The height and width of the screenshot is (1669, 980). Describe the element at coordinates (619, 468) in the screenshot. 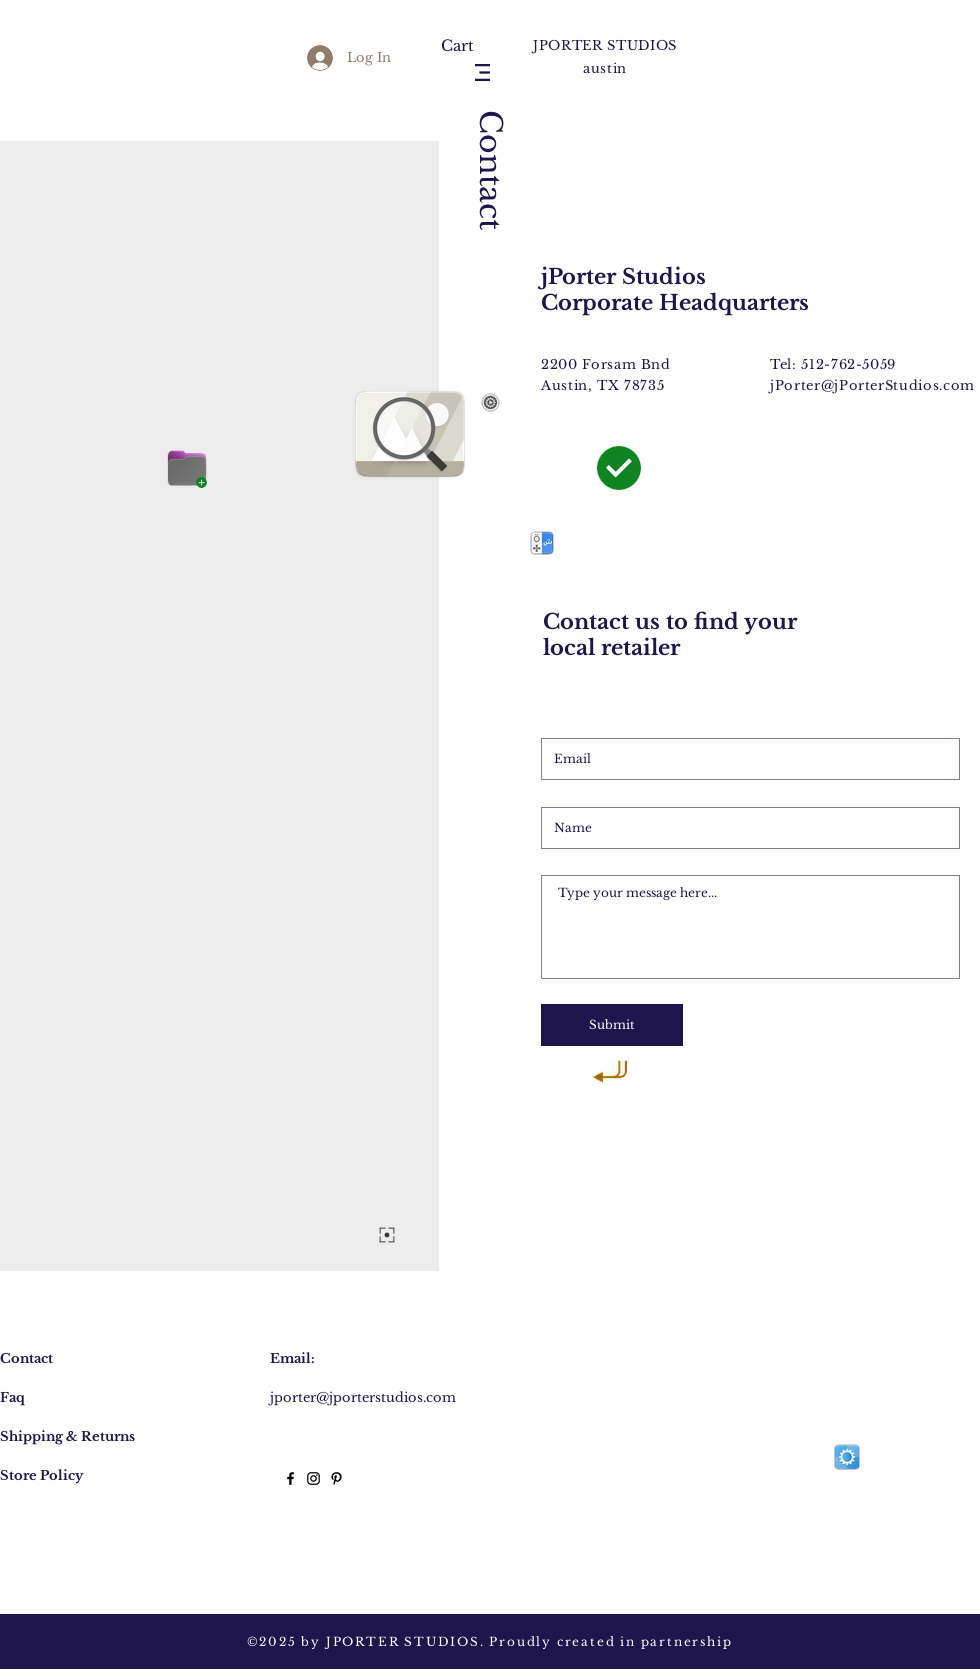

I see `confirm or apply changes in a dialog` at that location.